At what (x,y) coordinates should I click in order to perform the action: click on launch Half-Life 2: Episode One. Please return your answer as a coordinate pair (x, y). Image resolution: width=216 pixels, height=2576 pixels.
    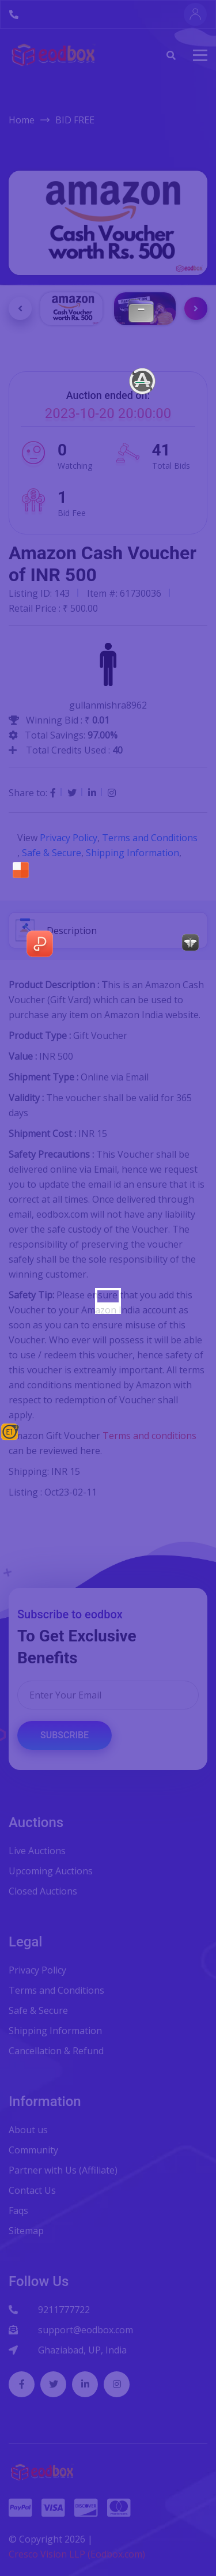
    Looking at the image, I should click on (9, 1432).